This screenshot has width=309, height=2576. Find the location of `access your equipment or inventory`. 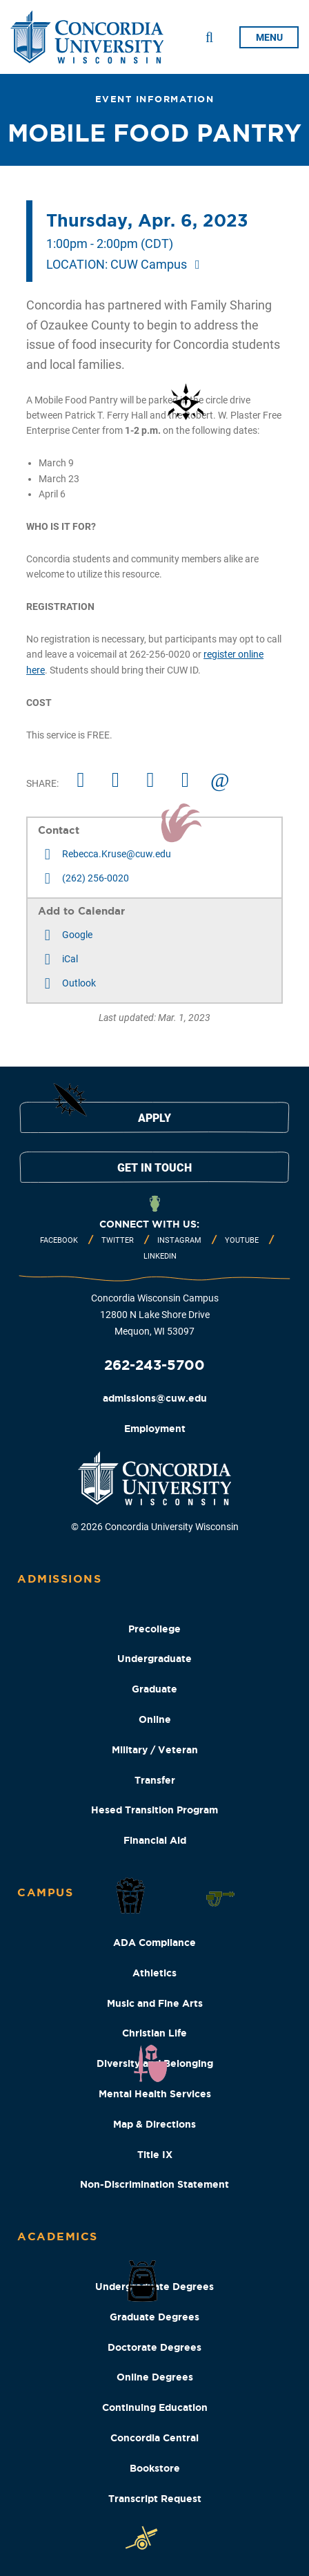

access your equipment or inventory is located at coordinates (150, 2063).